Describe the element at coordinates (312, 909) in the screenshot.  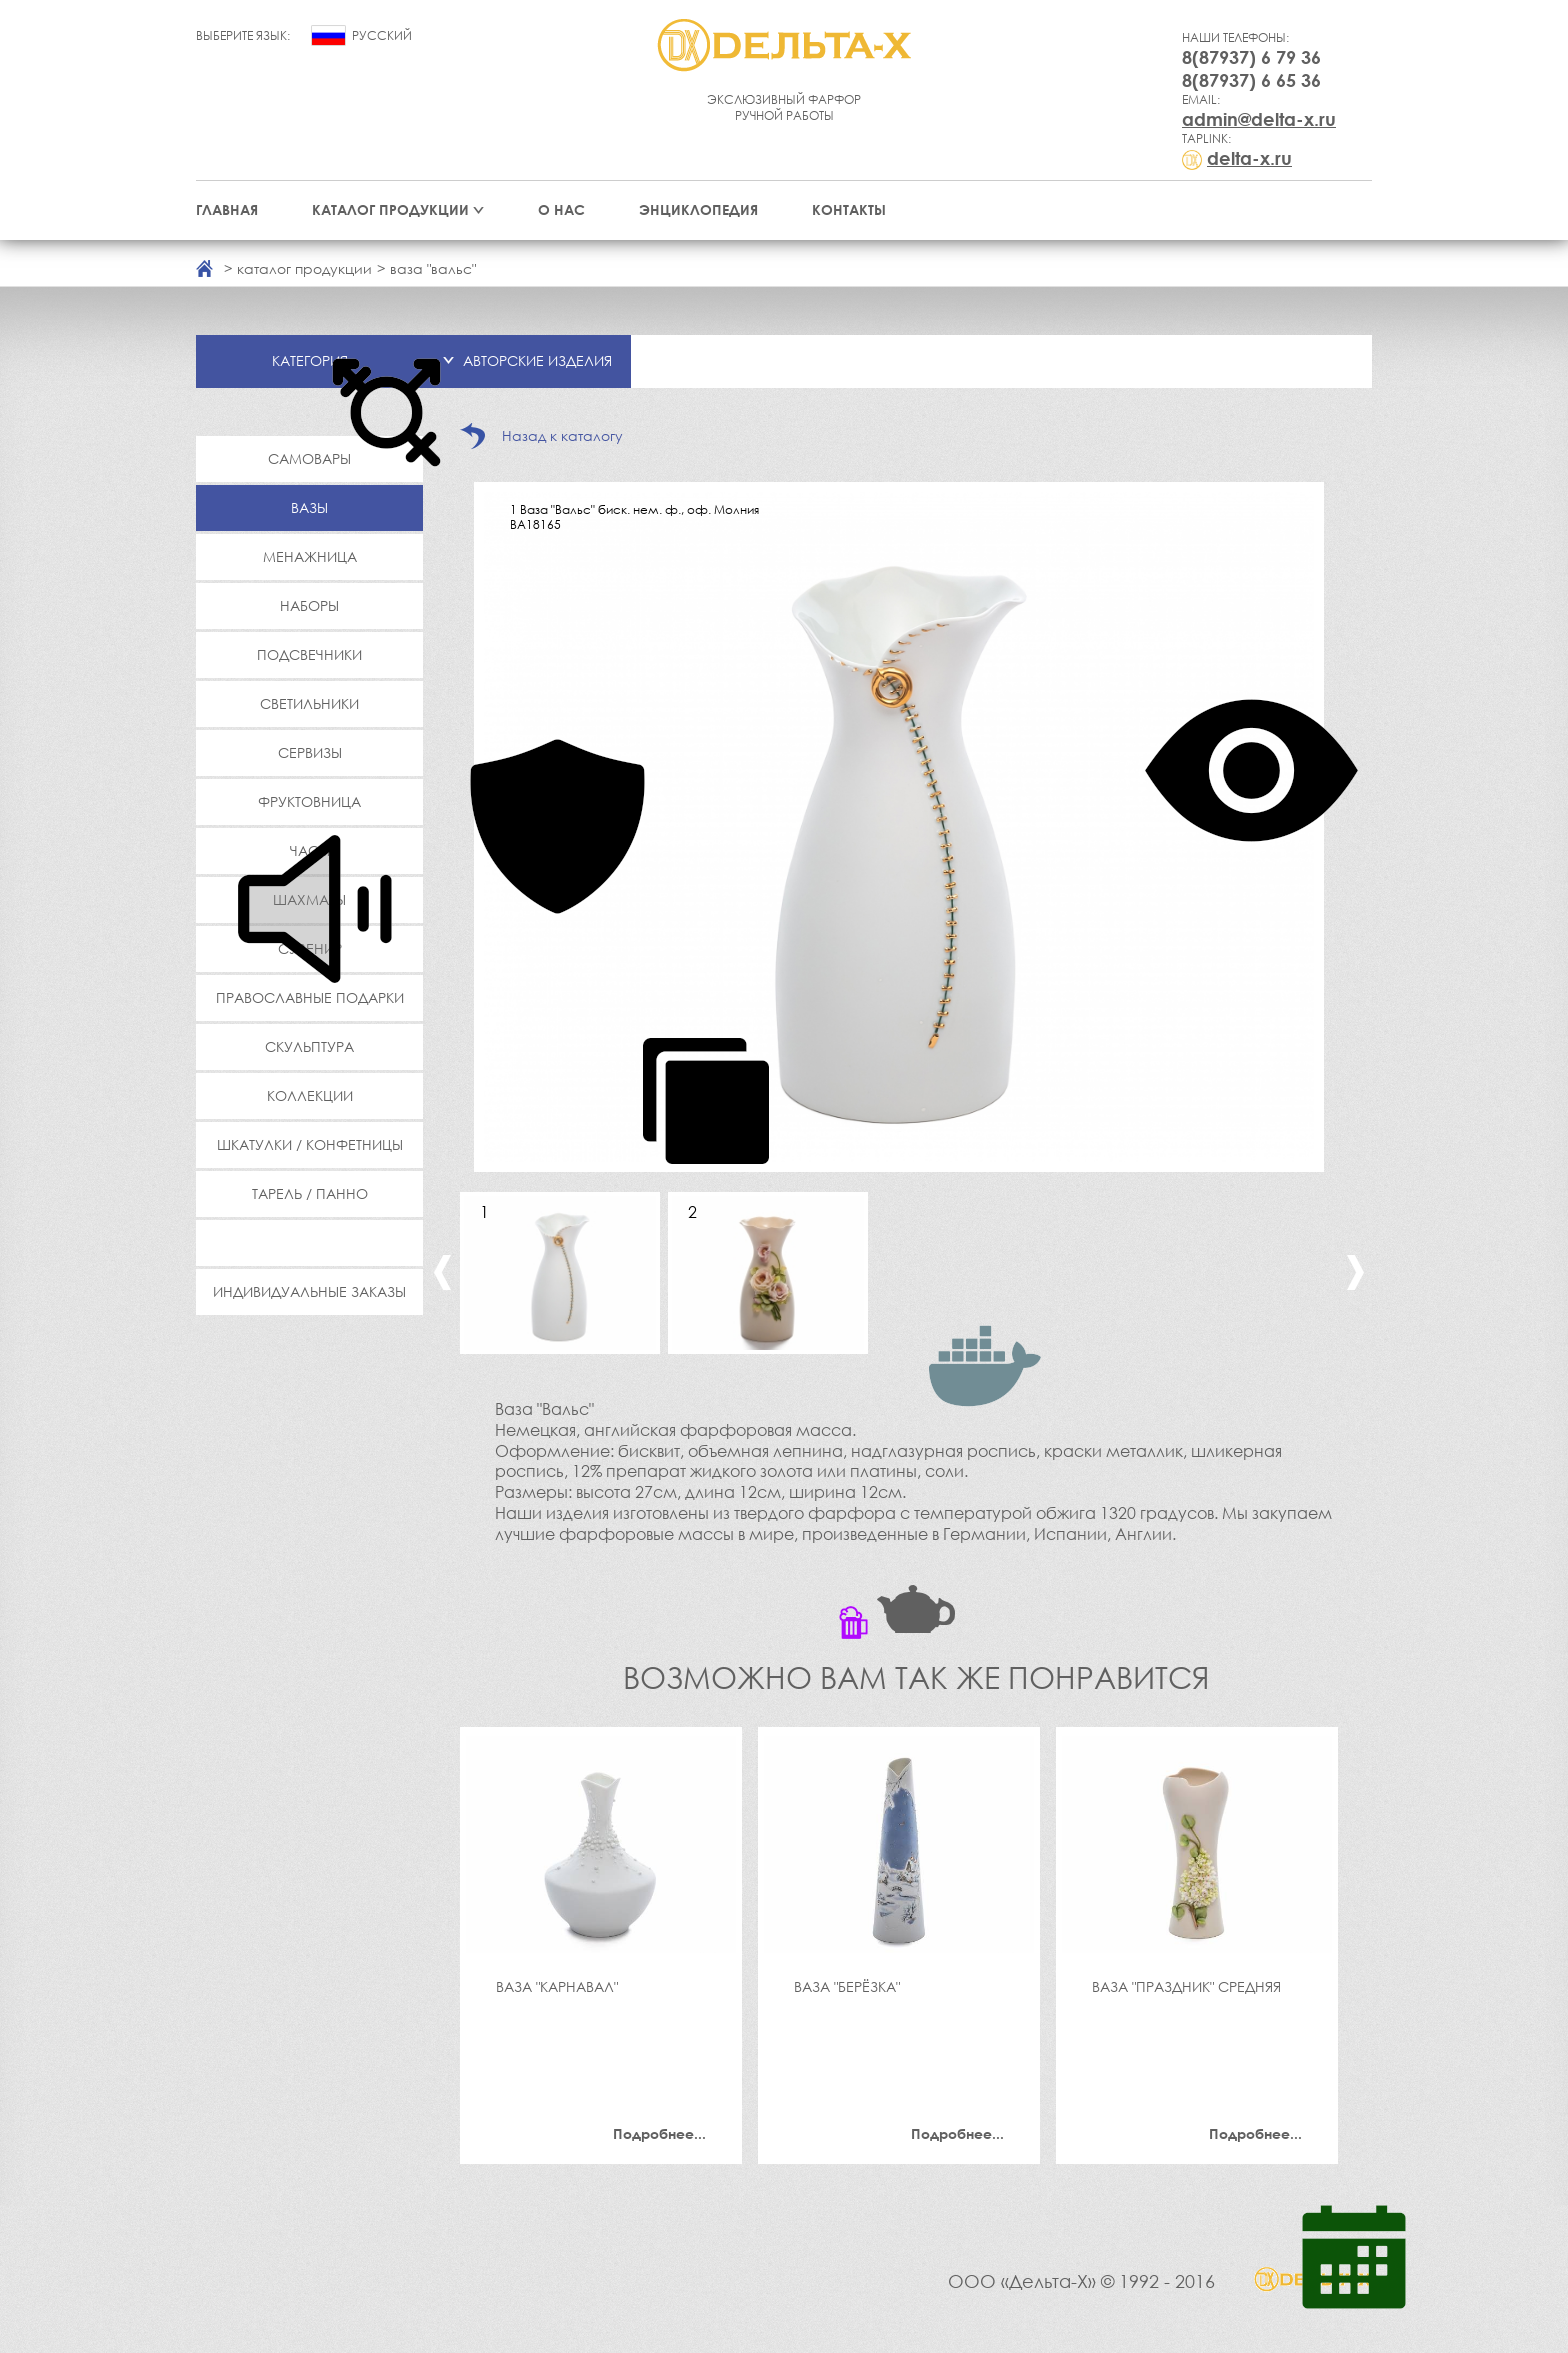
I see `volume set to high` at that location.